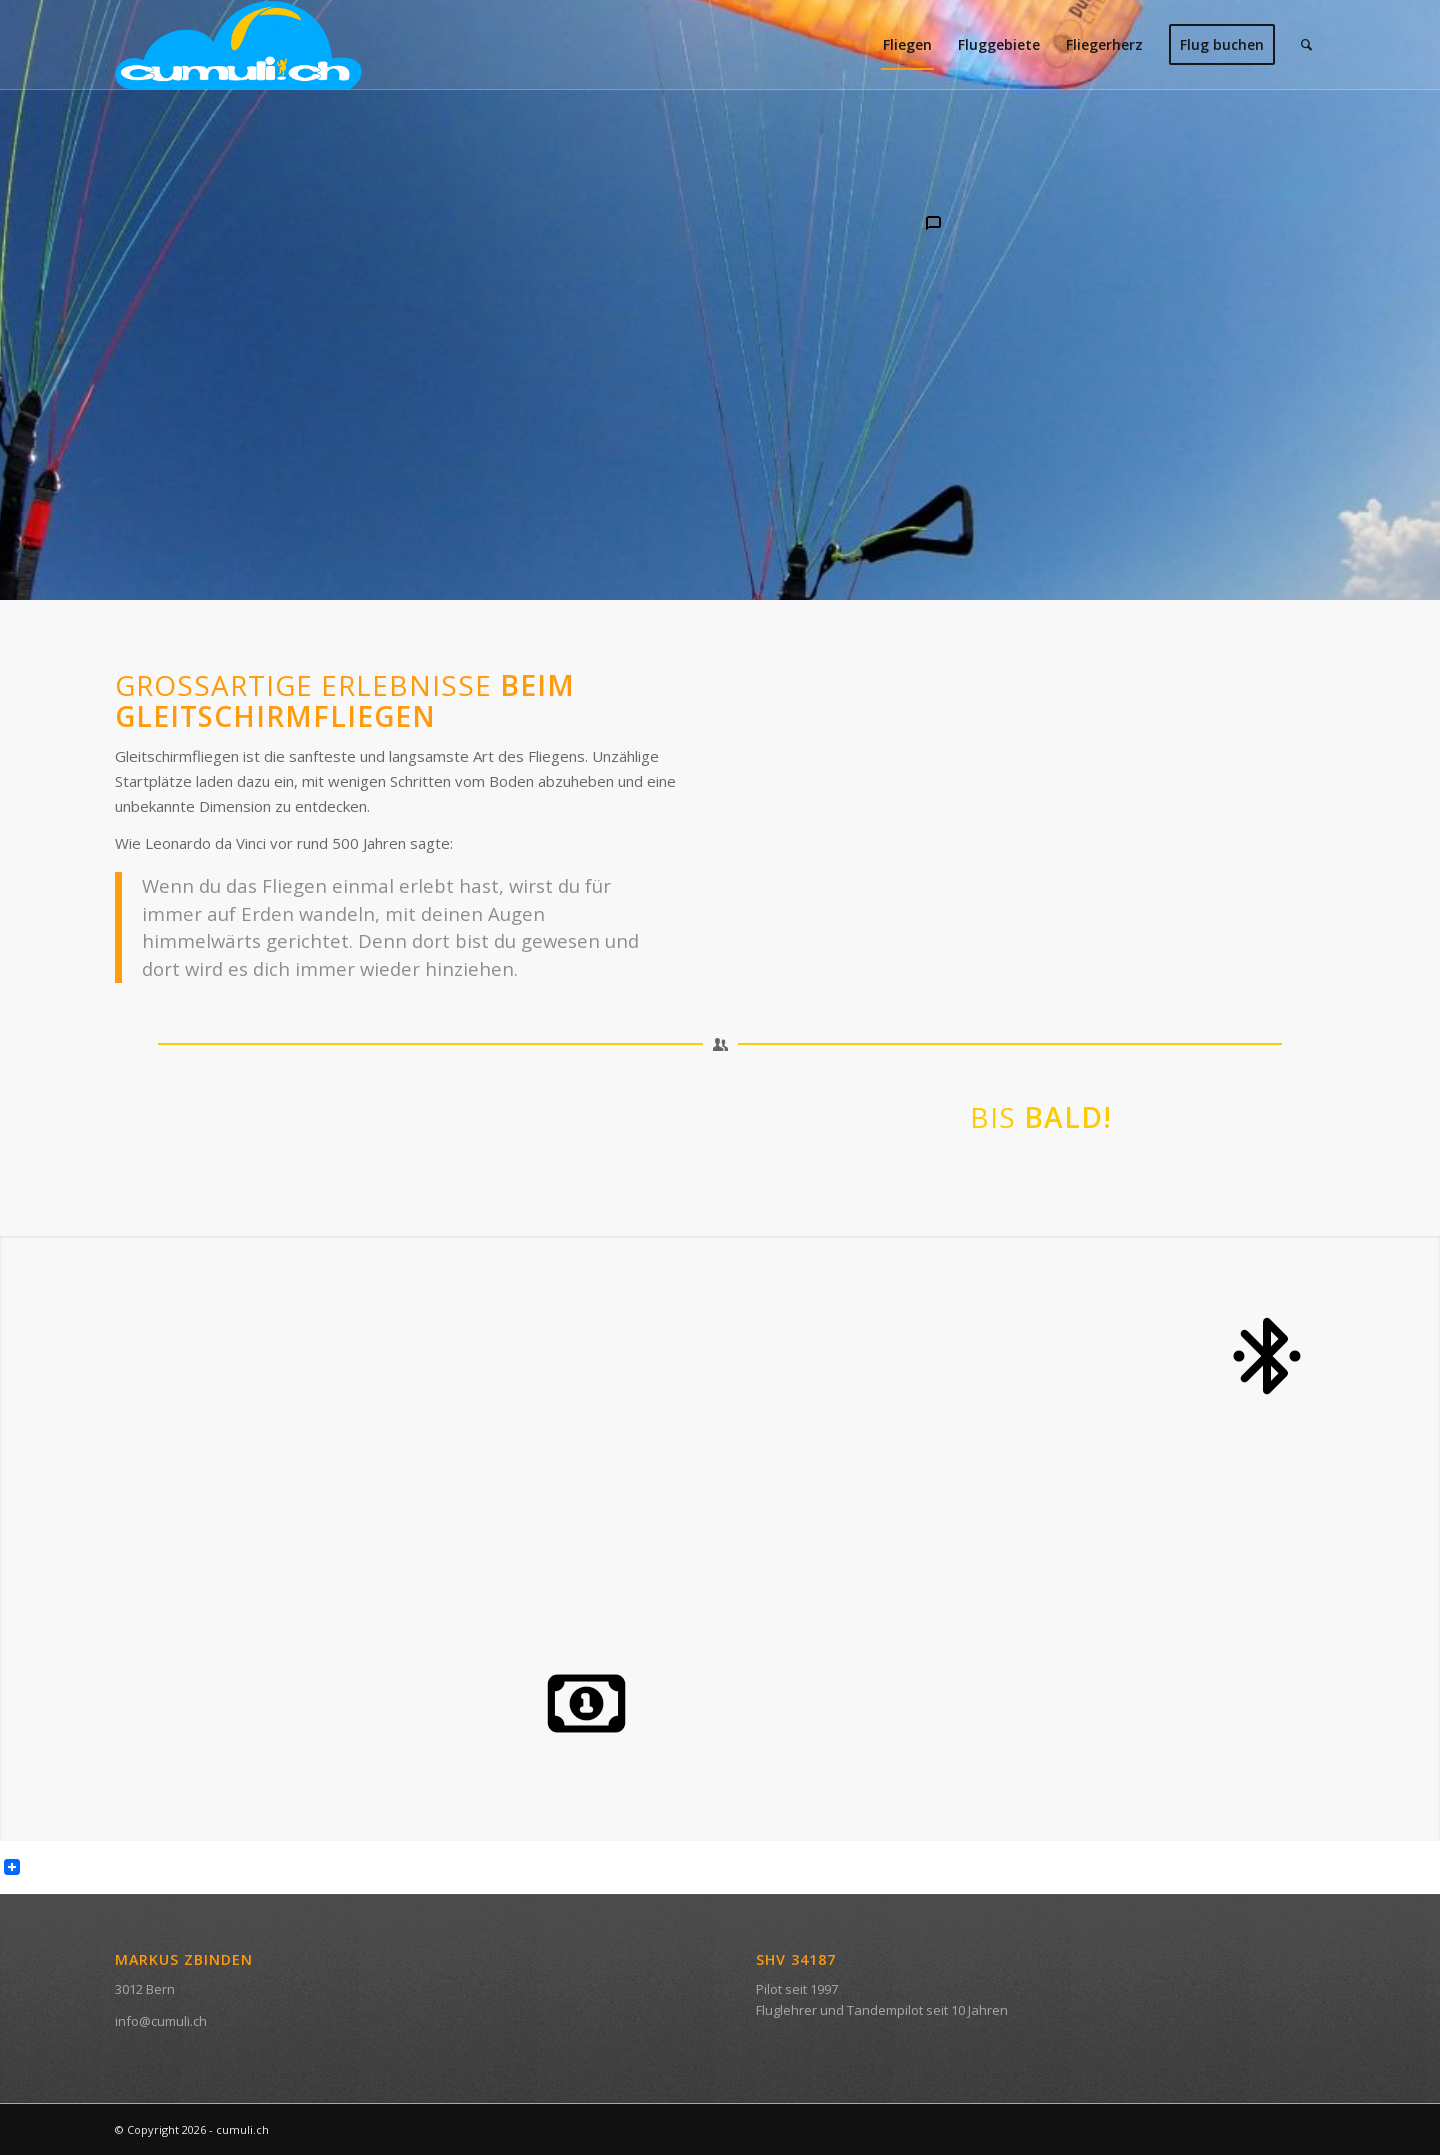 This screenshot has height=2155, width=1440. Describe the element at coordinates (933, 223) in the screenshot. I see `open chat or messaging` at that location.